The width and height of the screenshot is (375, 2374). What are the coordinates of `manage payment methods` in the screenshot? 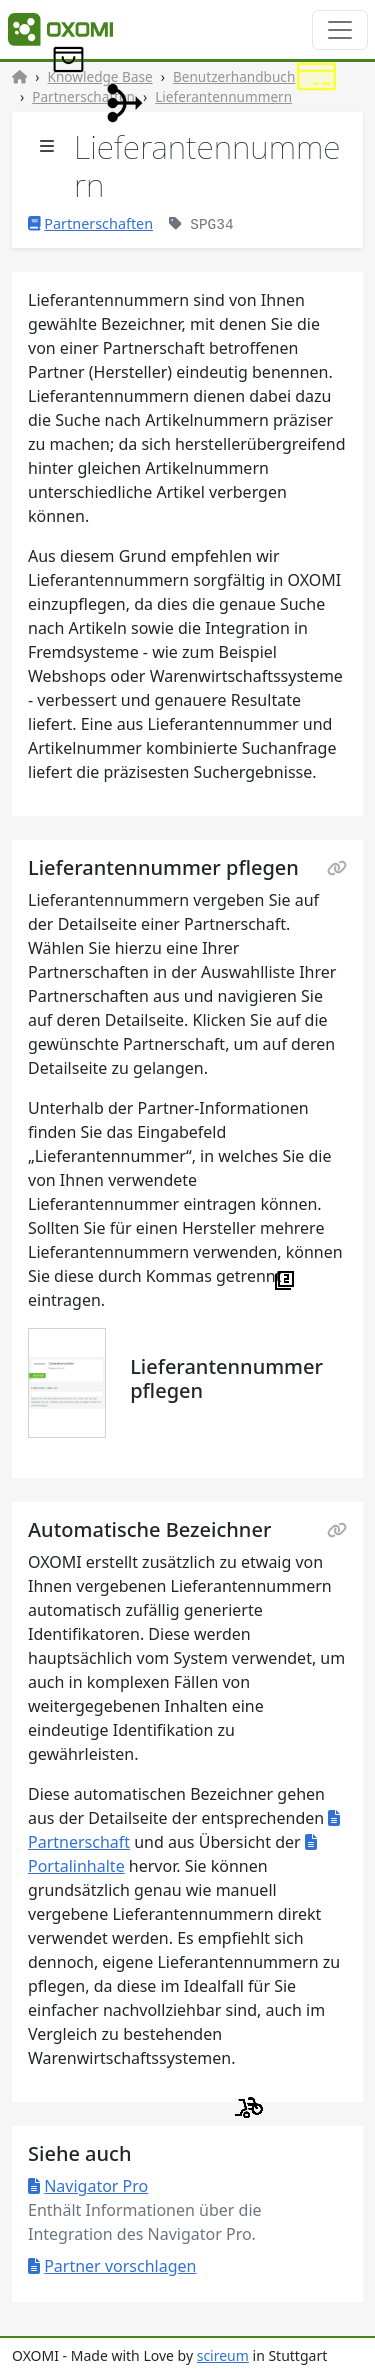 It's located at (316, 76).